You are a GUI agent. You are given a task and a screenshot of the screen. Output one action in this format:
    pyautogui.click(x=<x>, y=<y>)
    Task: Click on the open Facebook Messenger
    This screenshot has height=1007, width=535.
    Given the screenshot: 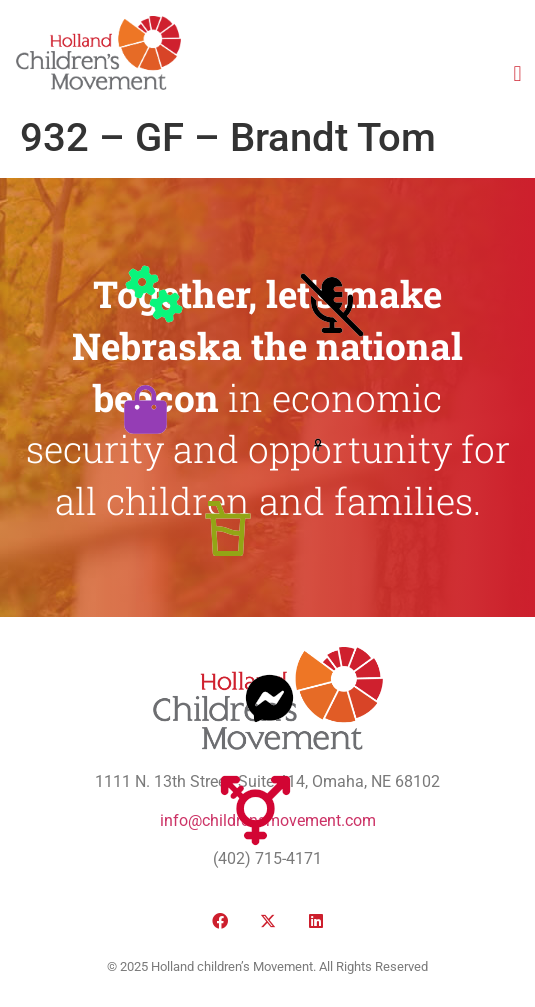 What is the action you would take?
    pyautogui.click(x=269, y=698)
    